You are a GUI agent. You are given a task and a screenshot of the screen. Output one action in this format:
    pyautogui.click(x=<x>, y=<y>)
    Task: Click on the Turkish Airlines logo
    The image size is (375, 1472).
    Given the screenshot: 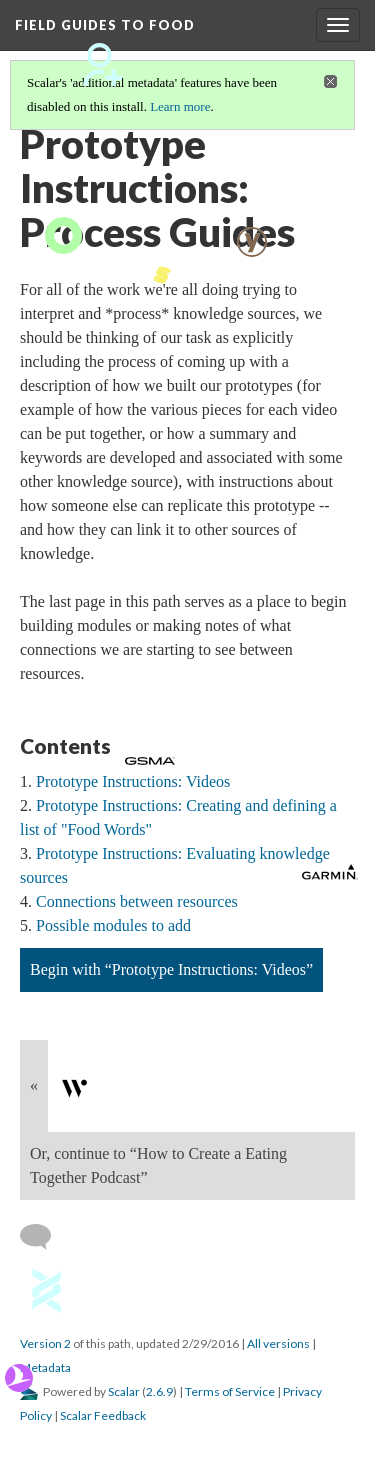 What is the action you would take?
    pyautogui.click(x=19, y=1378)
    